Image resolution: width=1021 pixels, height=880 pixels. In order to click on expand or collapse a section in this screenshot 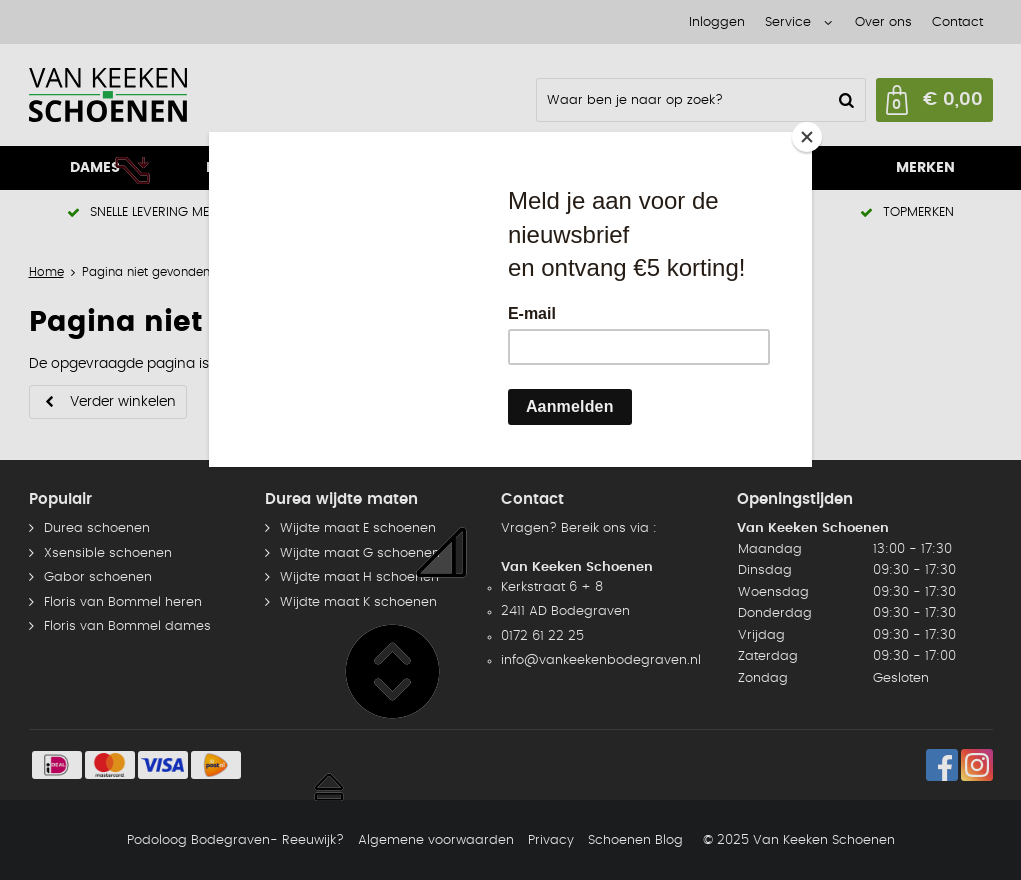, I will do `click(392, 671)`.